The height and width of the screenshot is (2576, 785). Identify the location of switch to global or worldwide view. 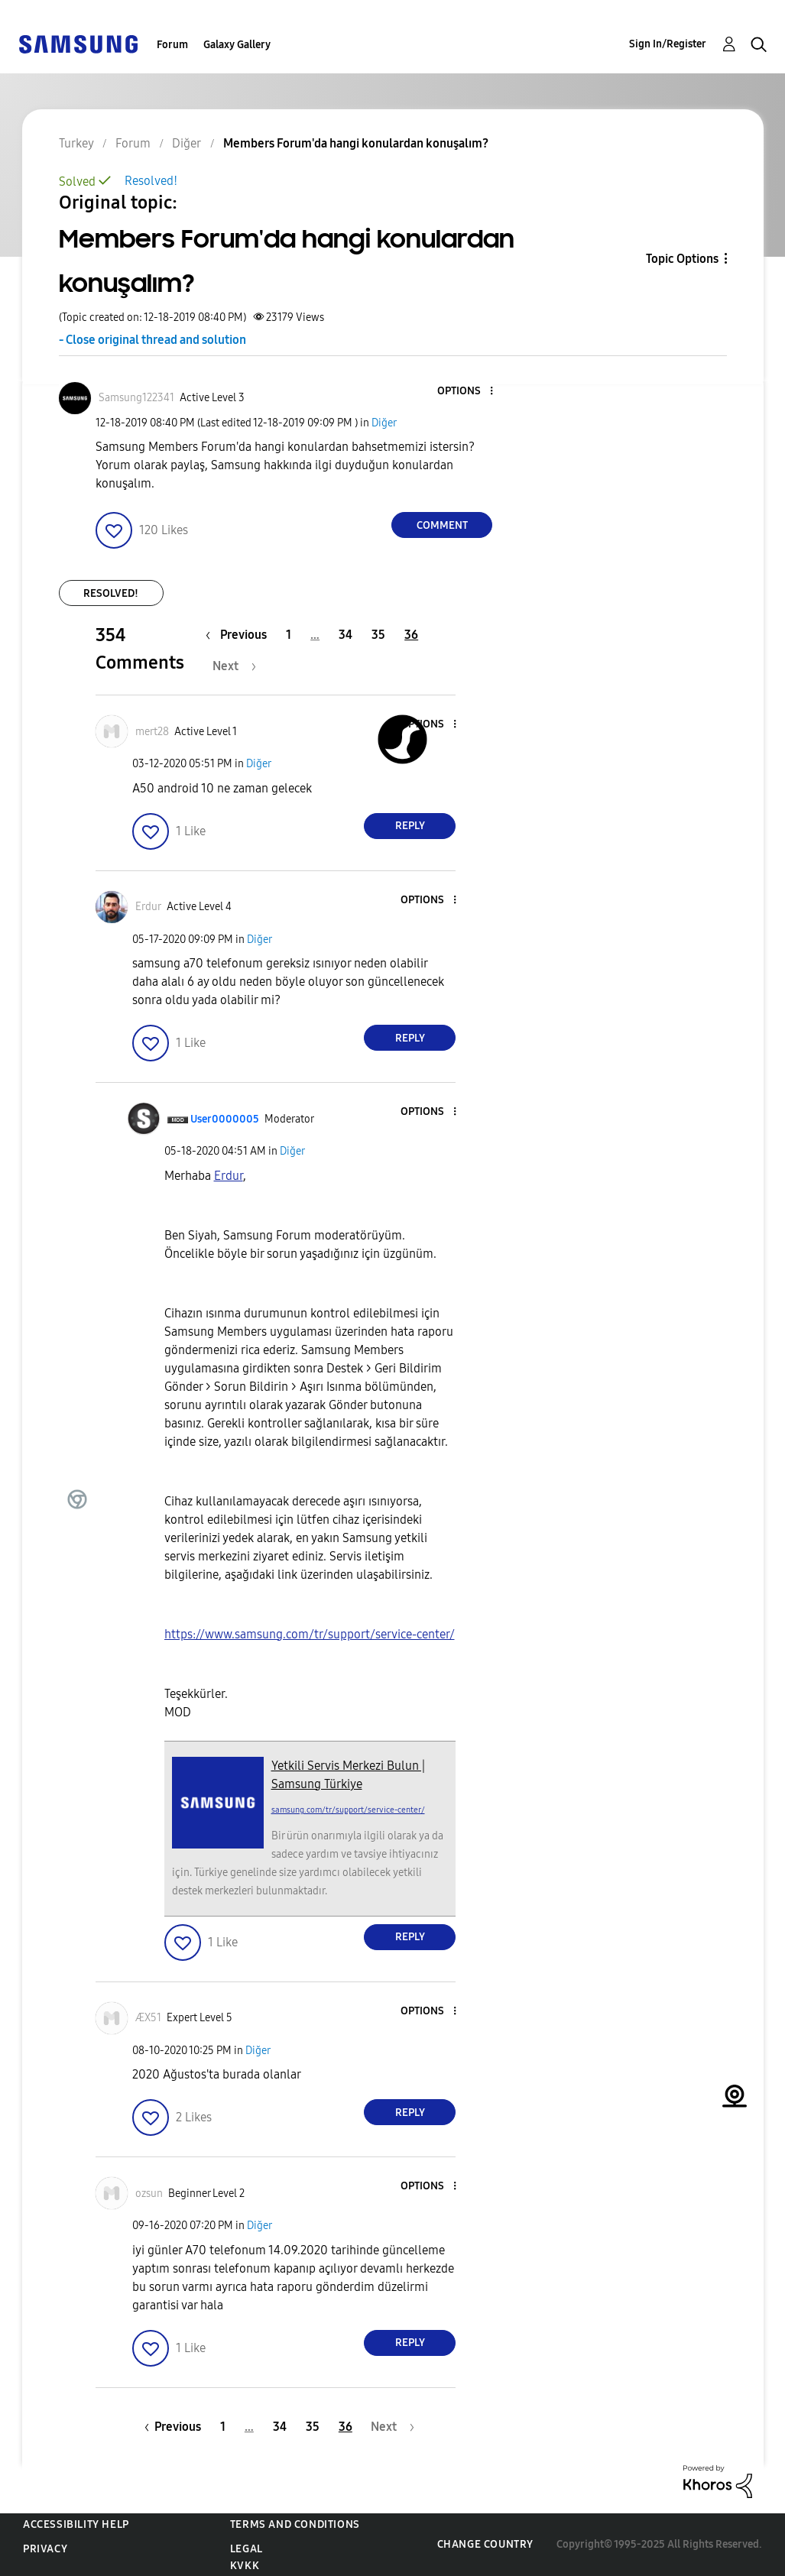
(402, 739).